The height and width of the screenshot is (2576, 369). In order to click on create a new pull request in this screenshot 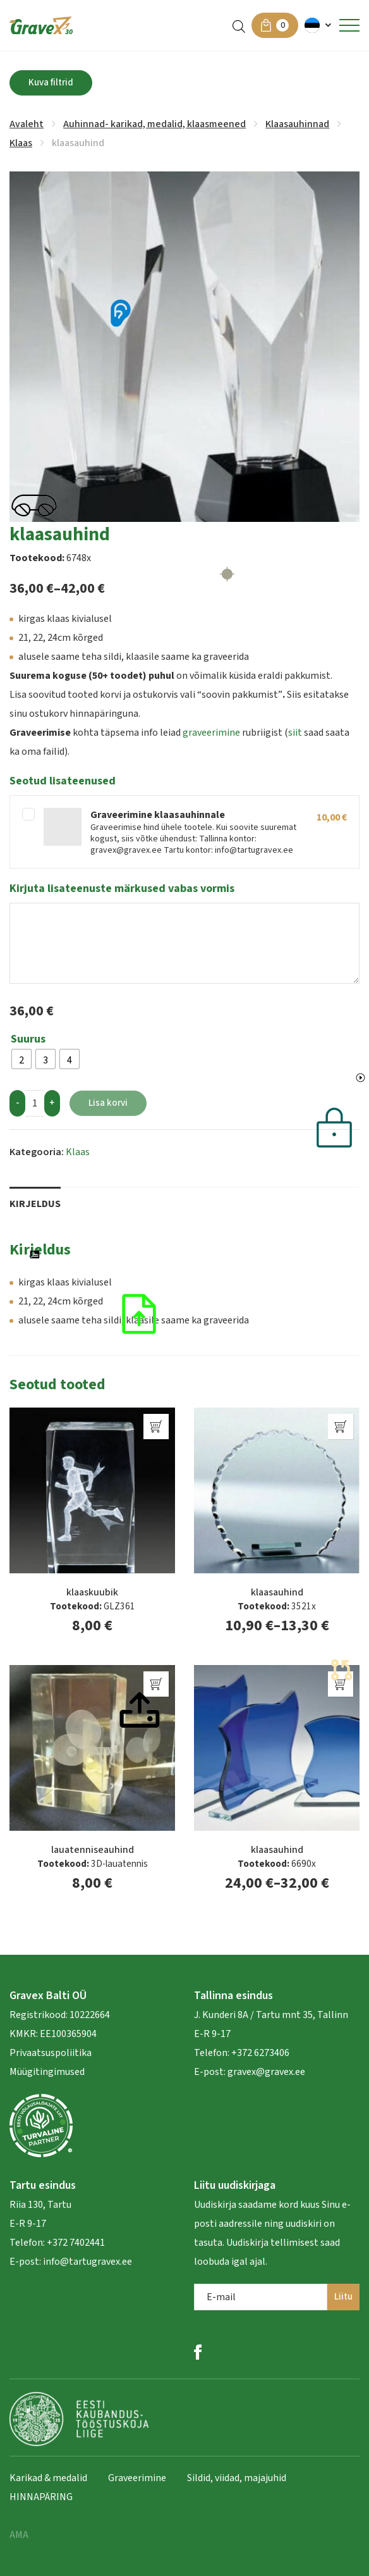, I will do `click(341, 1669)`.